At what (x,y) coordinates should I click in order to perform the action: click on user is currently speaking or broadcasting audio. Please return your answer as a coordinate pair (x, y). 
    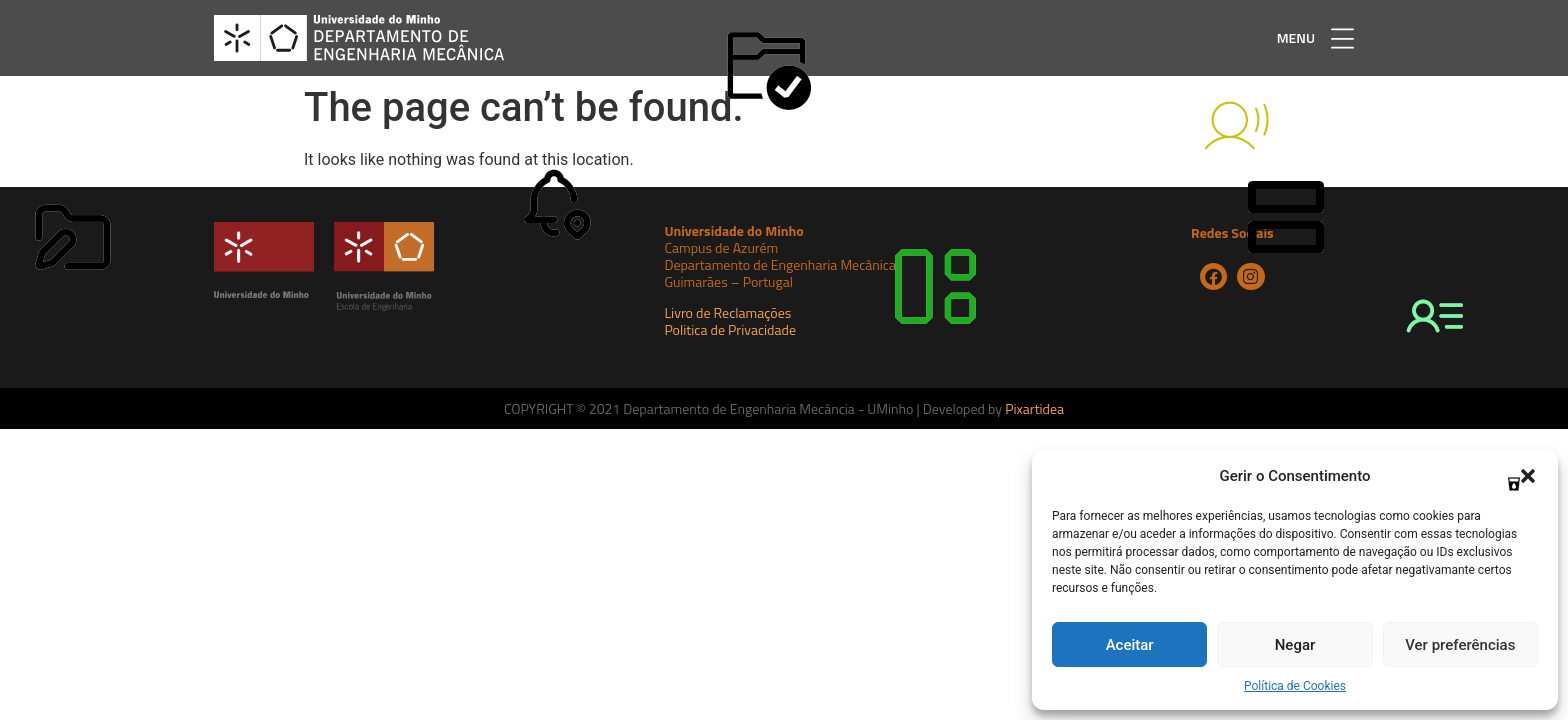
    Looking at the image, I should click on (1235, 125).